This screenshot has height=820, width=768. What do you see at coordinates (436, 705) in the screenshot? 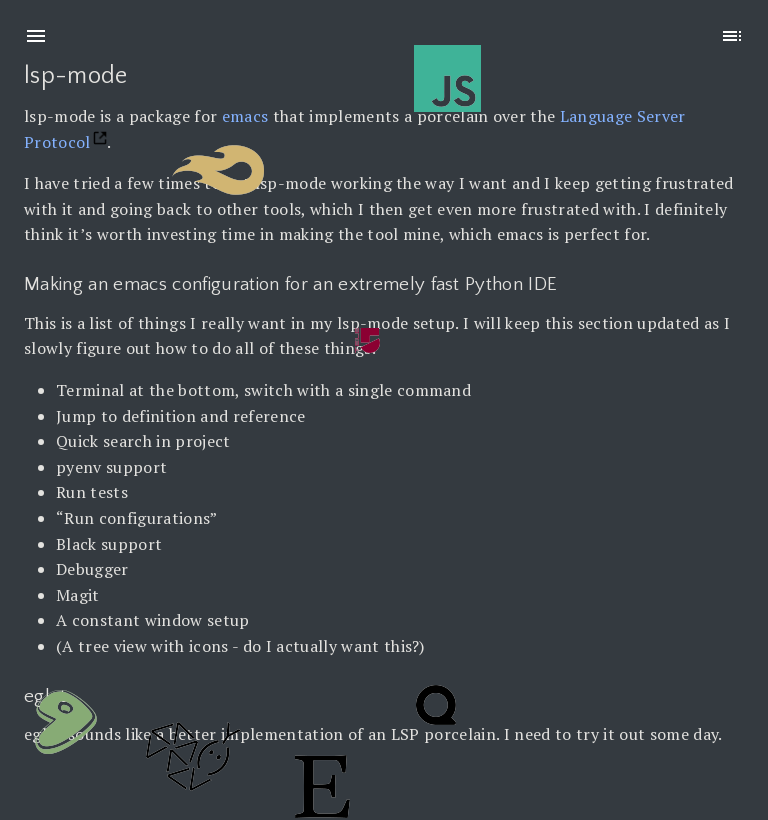
I see `open the Quora app` at bounding box center [436, 705].